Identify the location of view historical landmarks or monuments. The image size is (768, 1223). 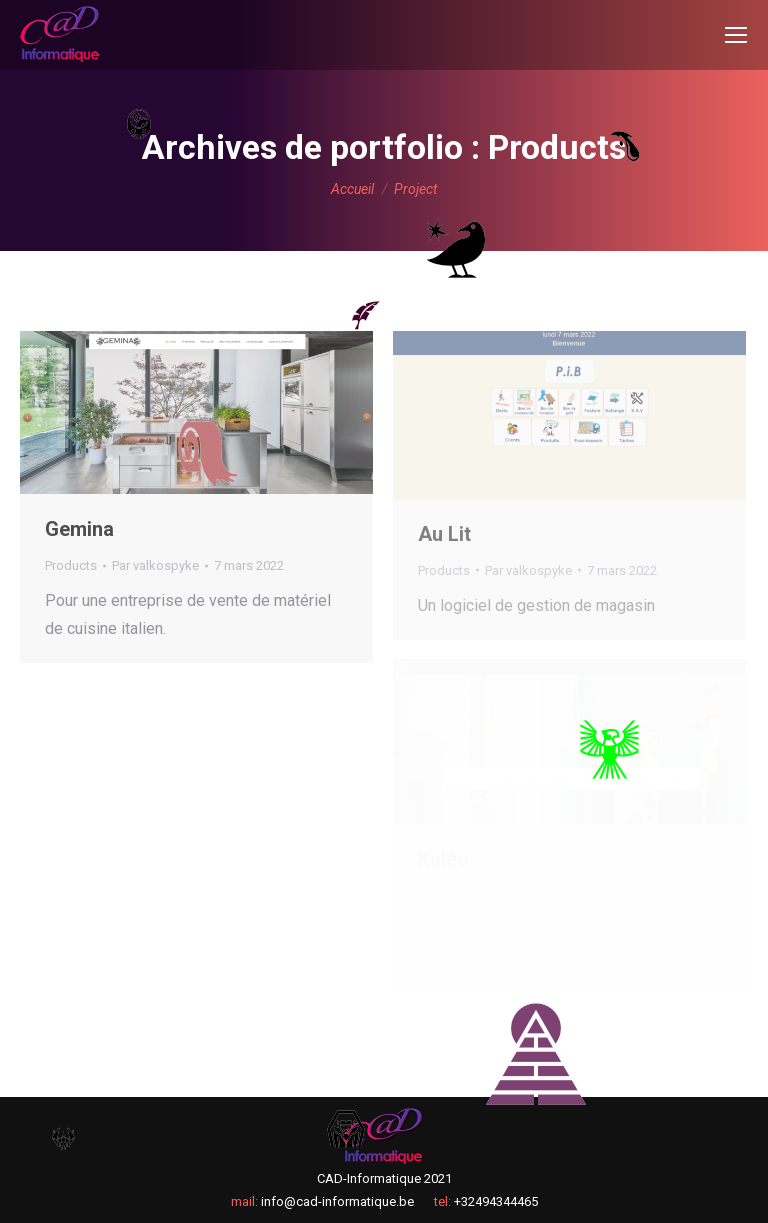
(536, 1054).